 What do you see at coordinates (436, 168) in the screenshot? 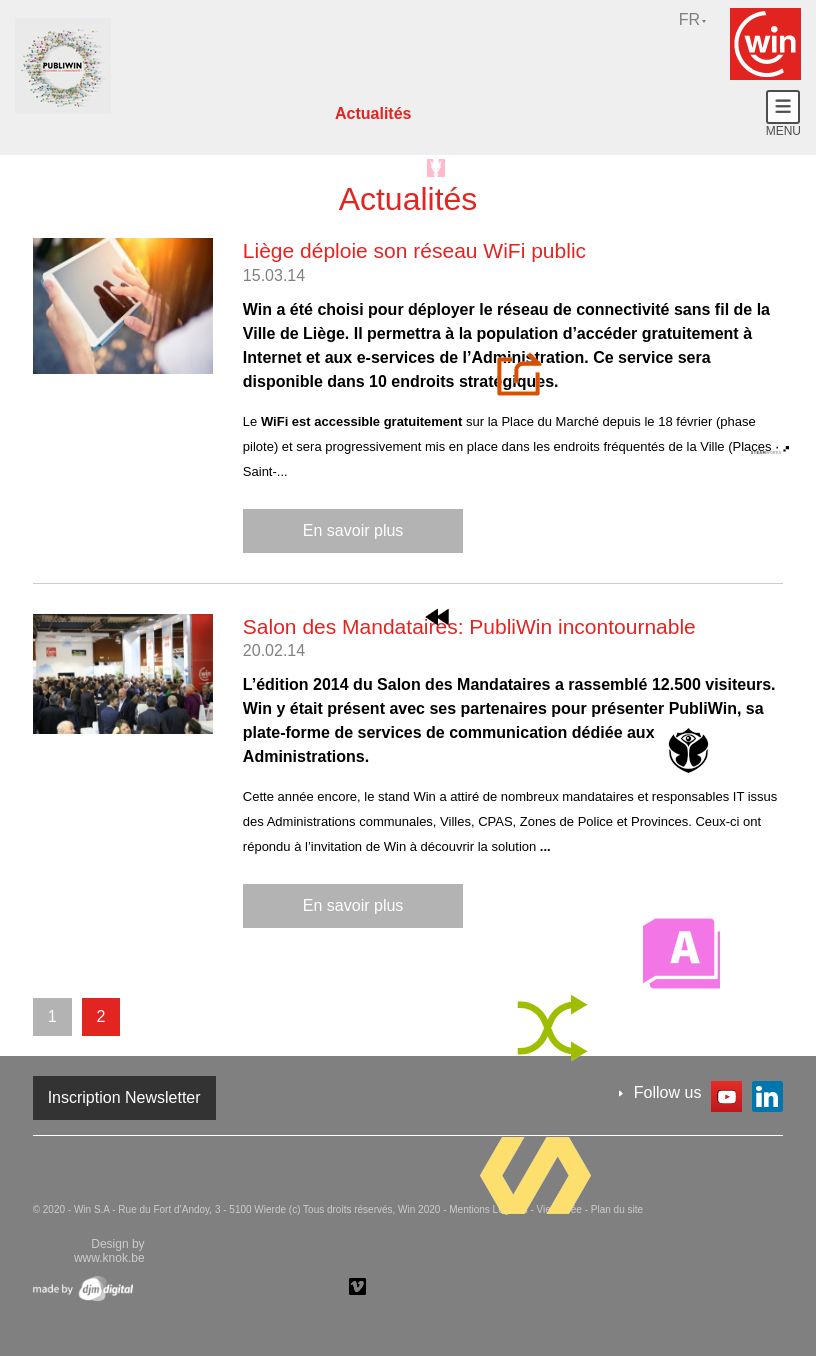
I see `open dragonframe stop-motion animation software` at bounding box center [436, 168].